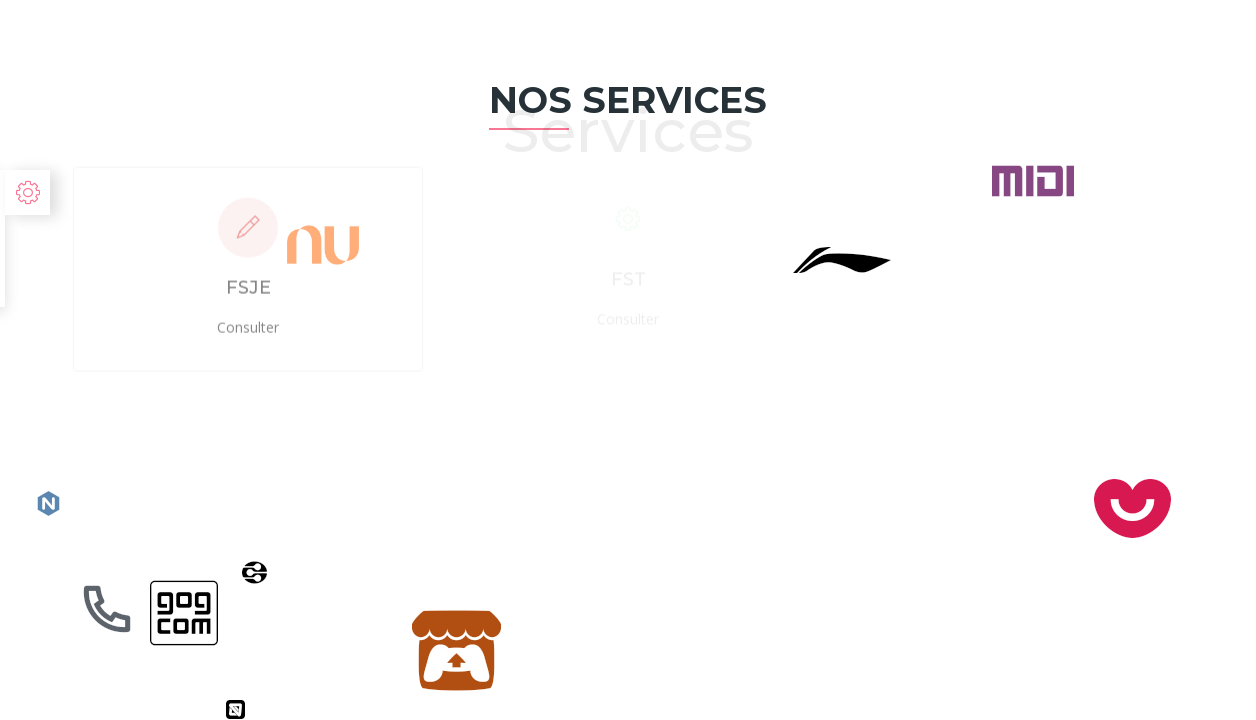 Image resolution: width=1256 pixels, height=720 pixels. What do you see at coordinates (107, 609) in the screenshot?
I see `make a phone call` at bounding box center [107, 609].